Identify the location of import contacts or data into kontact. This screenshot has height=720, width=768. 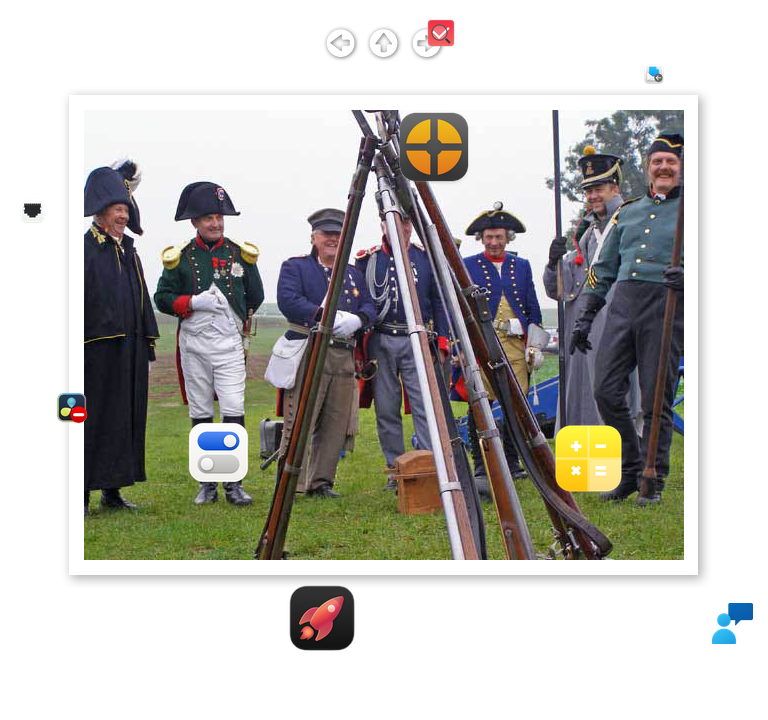
(654, 74).